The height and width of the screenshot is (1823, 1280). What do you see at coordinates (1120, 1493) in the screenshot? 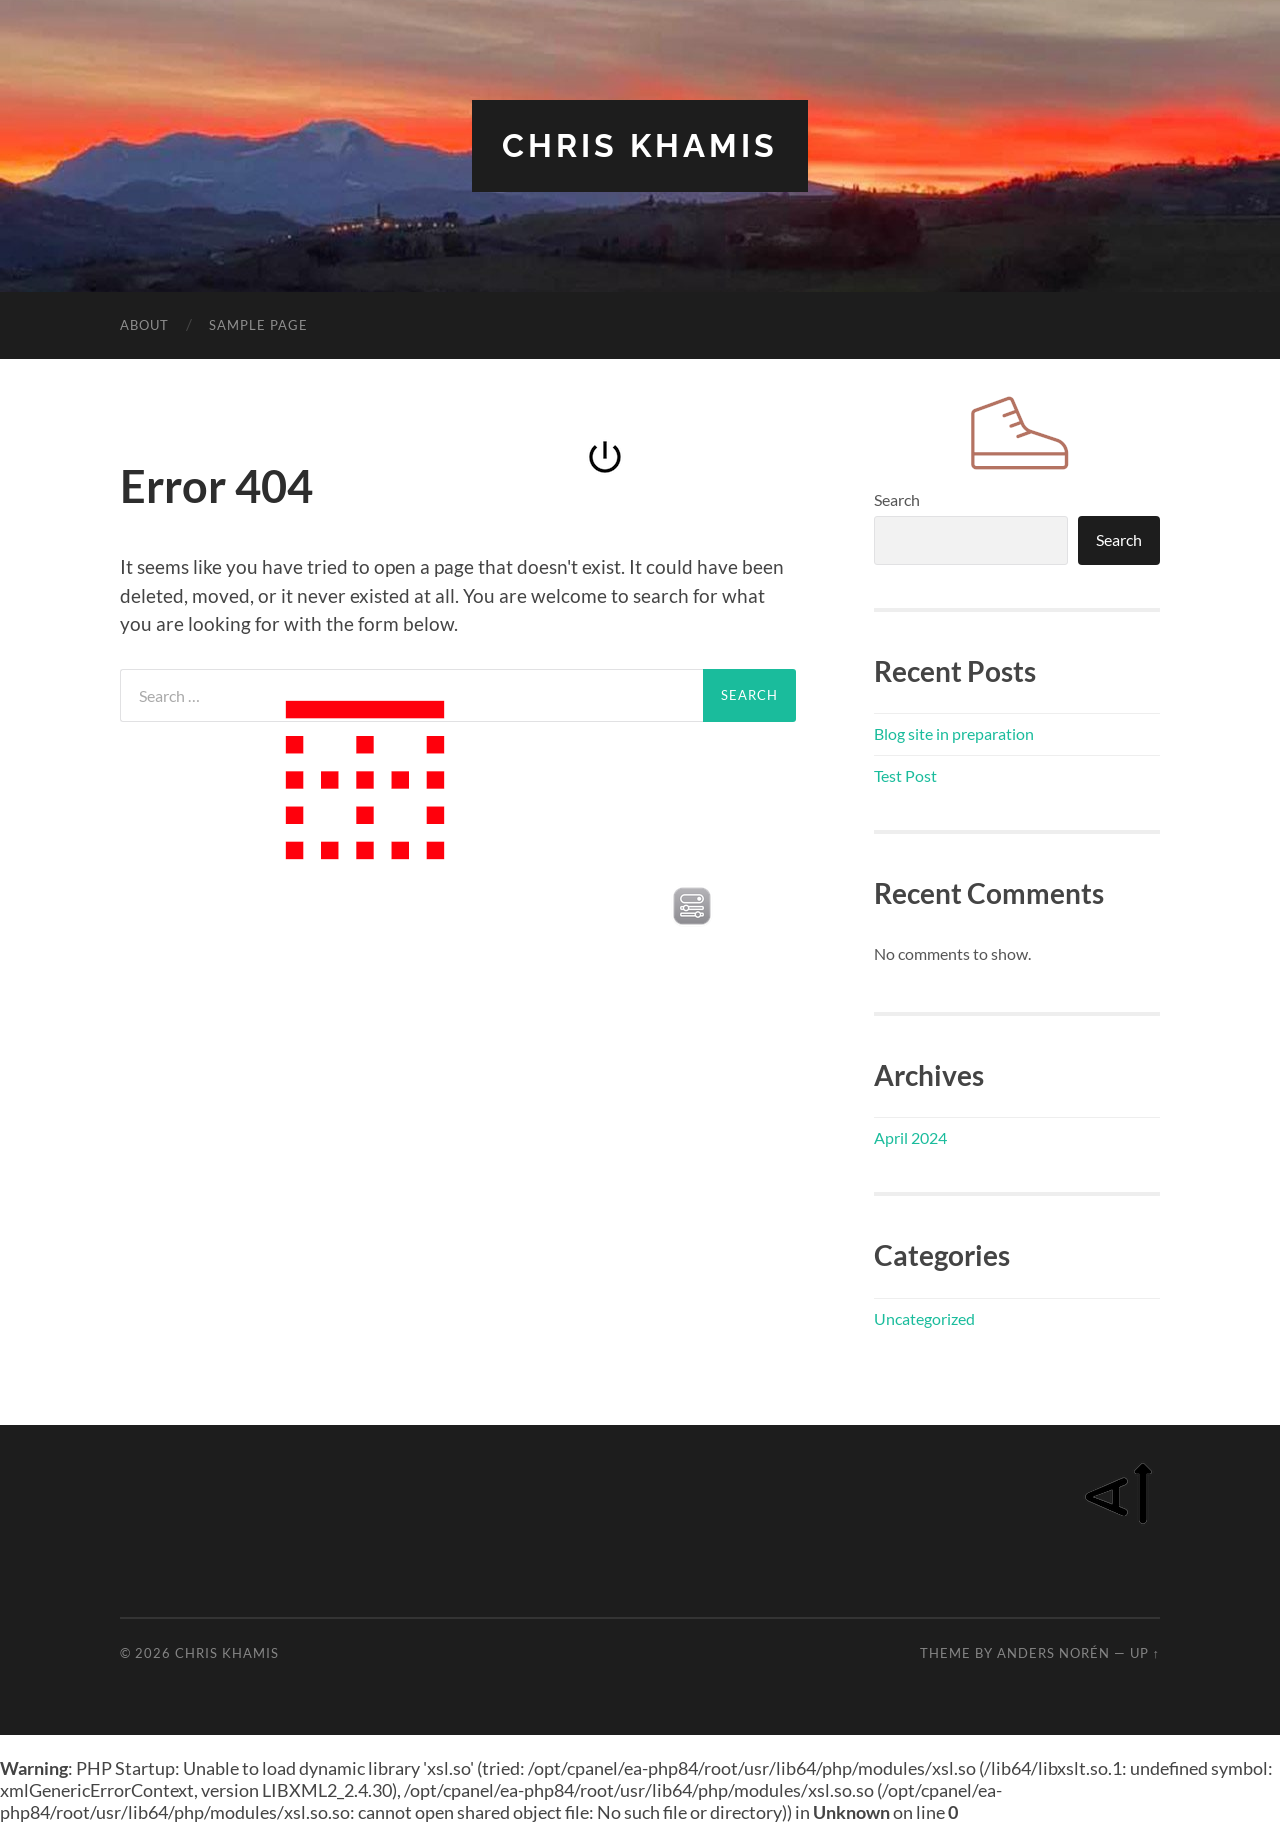
I see `rotate text orientation upward` at bounding box center [1120, 1493].